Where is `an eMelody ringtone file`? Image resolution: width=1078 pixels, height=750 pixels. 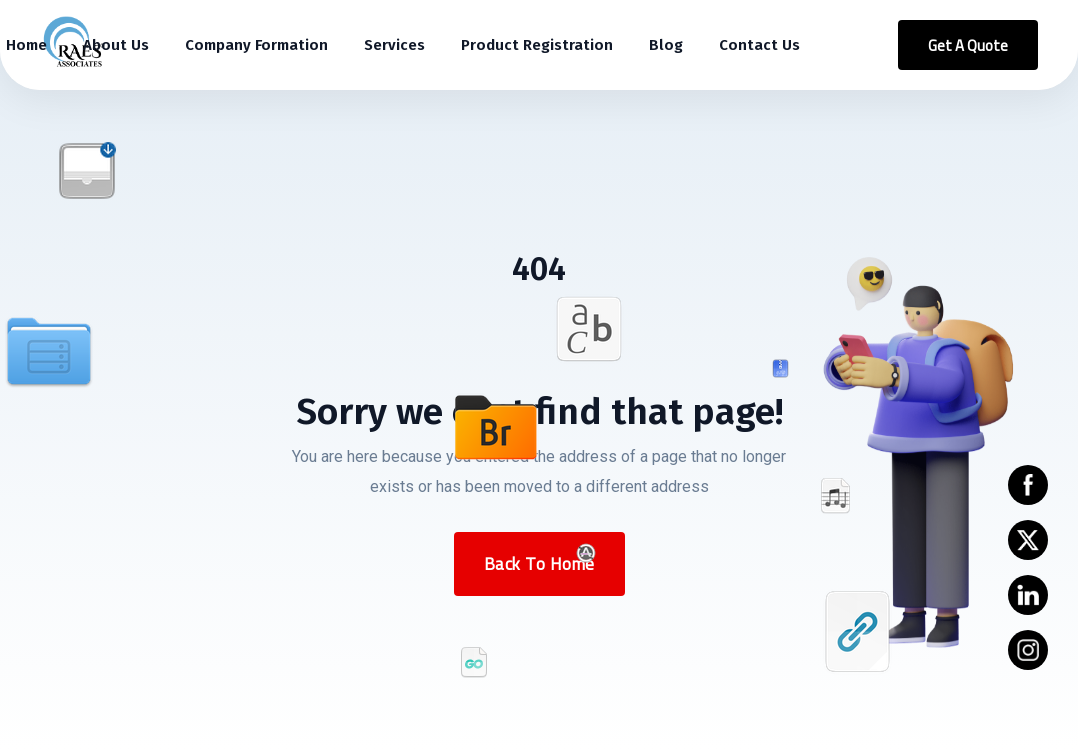 an eMelody ringtone file is located at coordinates (835, 495).